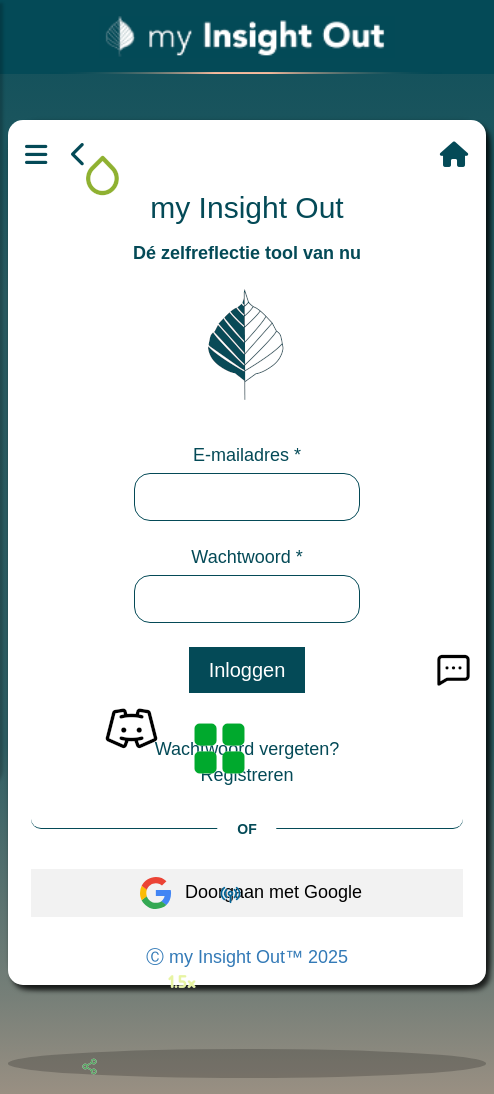 The width and height of the screenshot is (494, 1094). I want to click on view items in grid layout, so click(219, 748).